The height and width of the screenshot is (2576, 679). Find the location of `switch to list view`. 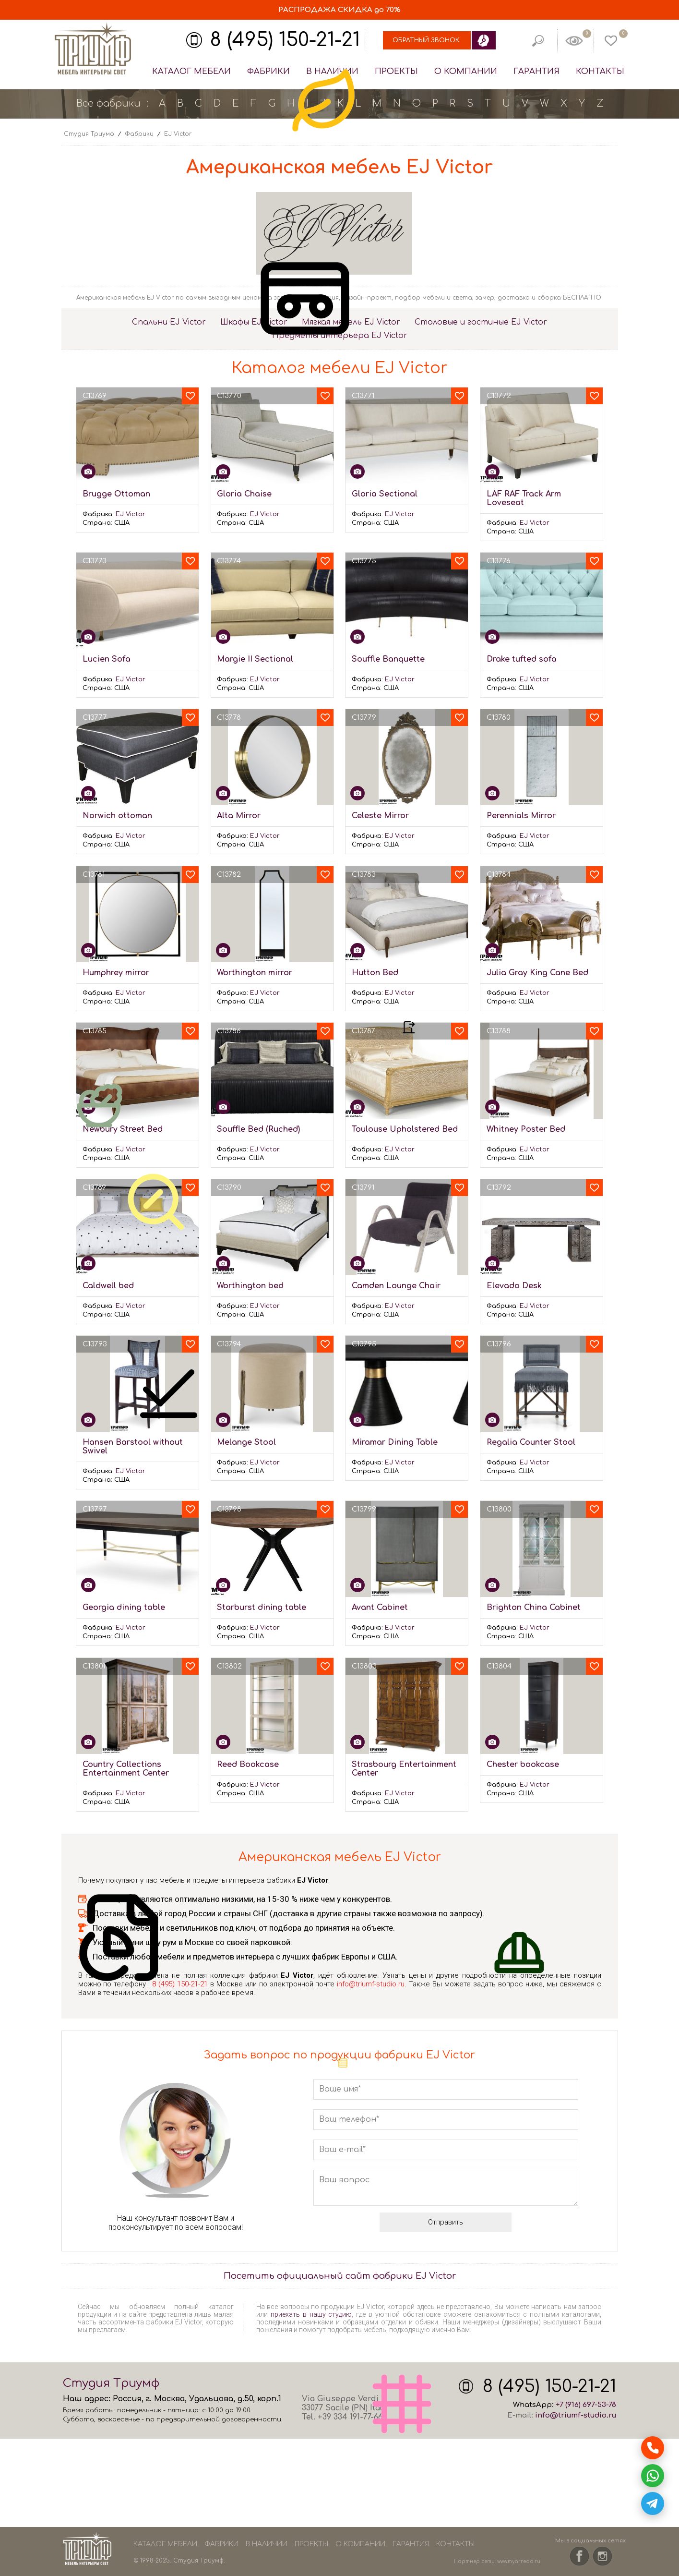

switch to list view is located at coordinates (343, 2063).